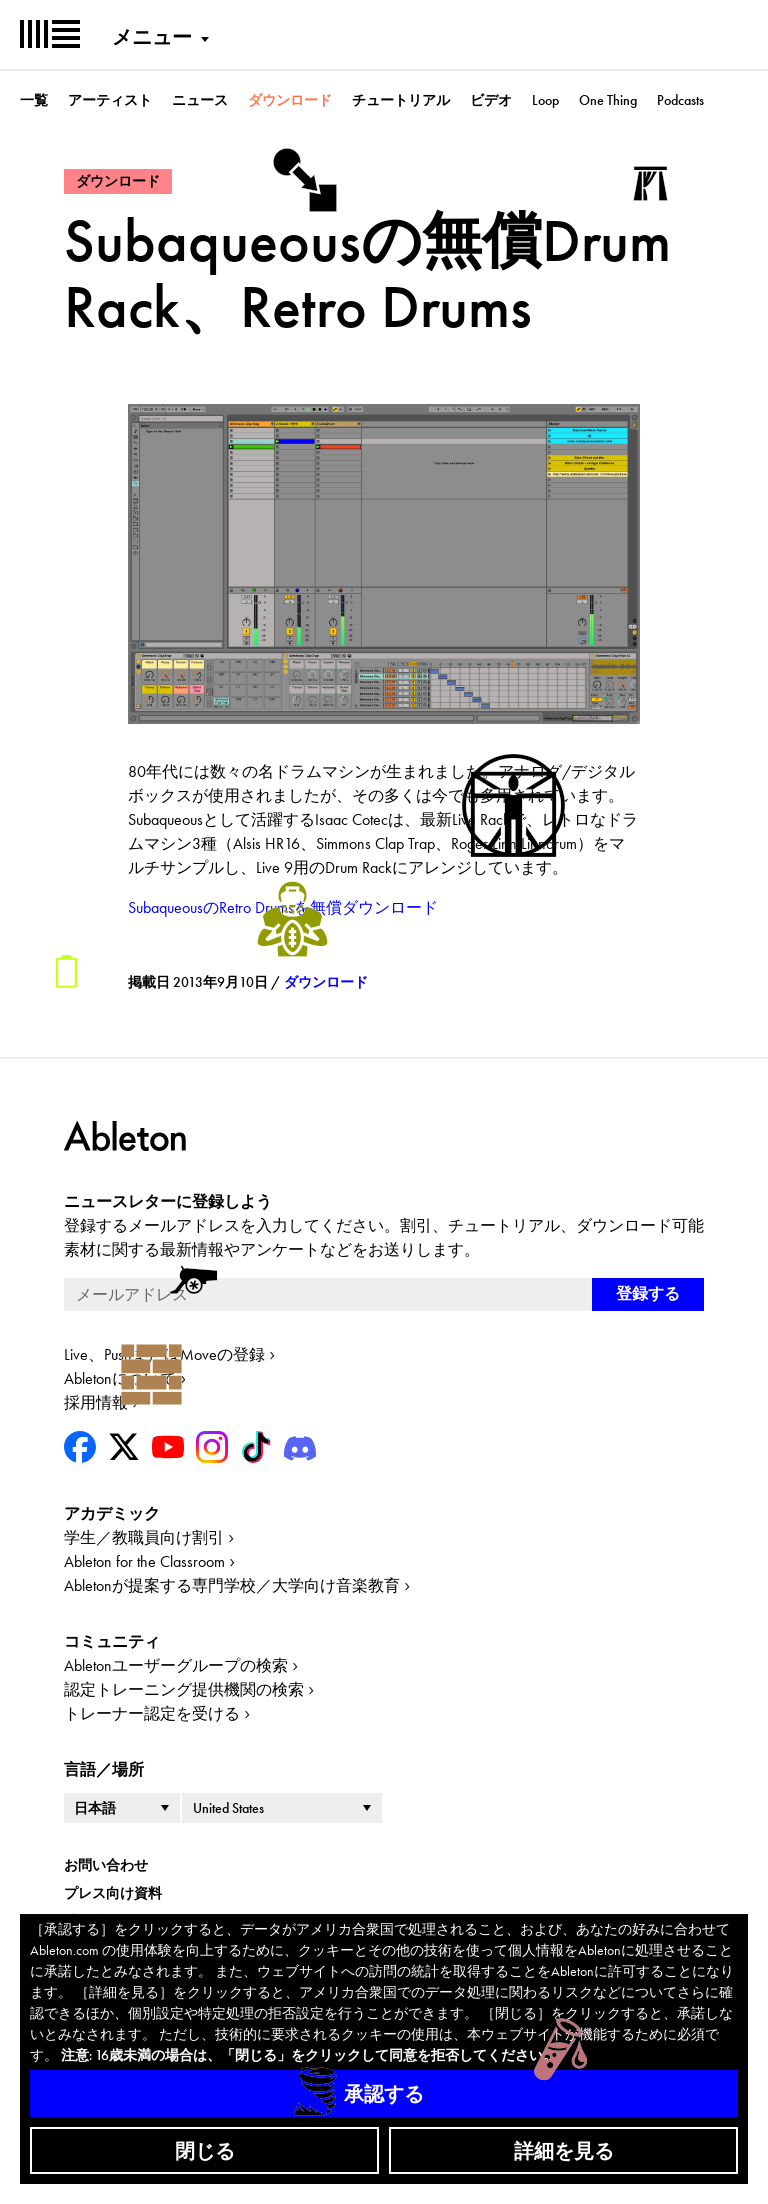 This screenshot has width=768, height=2204. I want to click on view american football player profile, so click(292, 916).